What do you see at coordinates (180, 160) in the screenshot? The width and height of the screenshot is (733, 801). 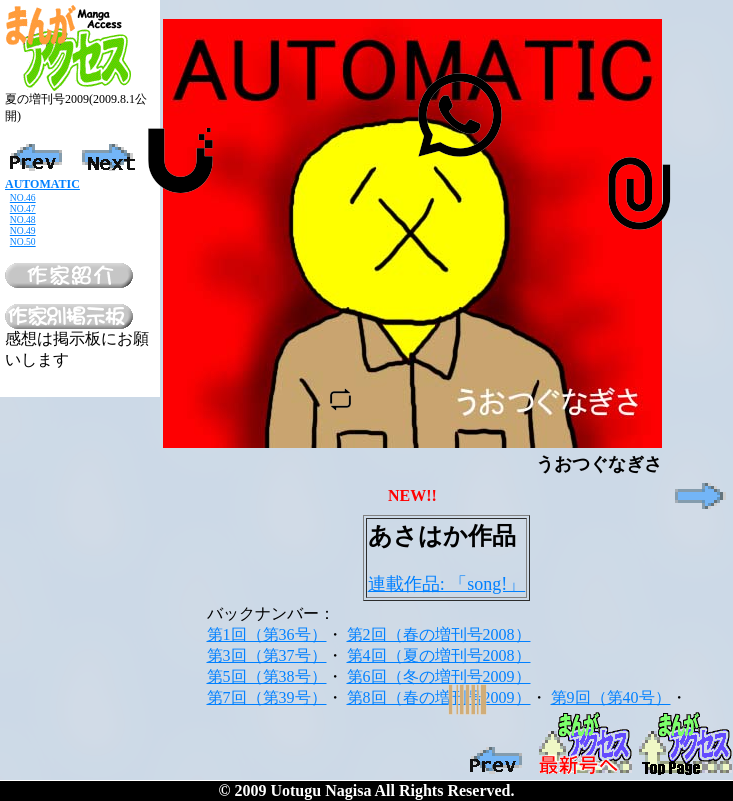 I see `ubiquiti networks company logo` at bounding box center [180, 160].